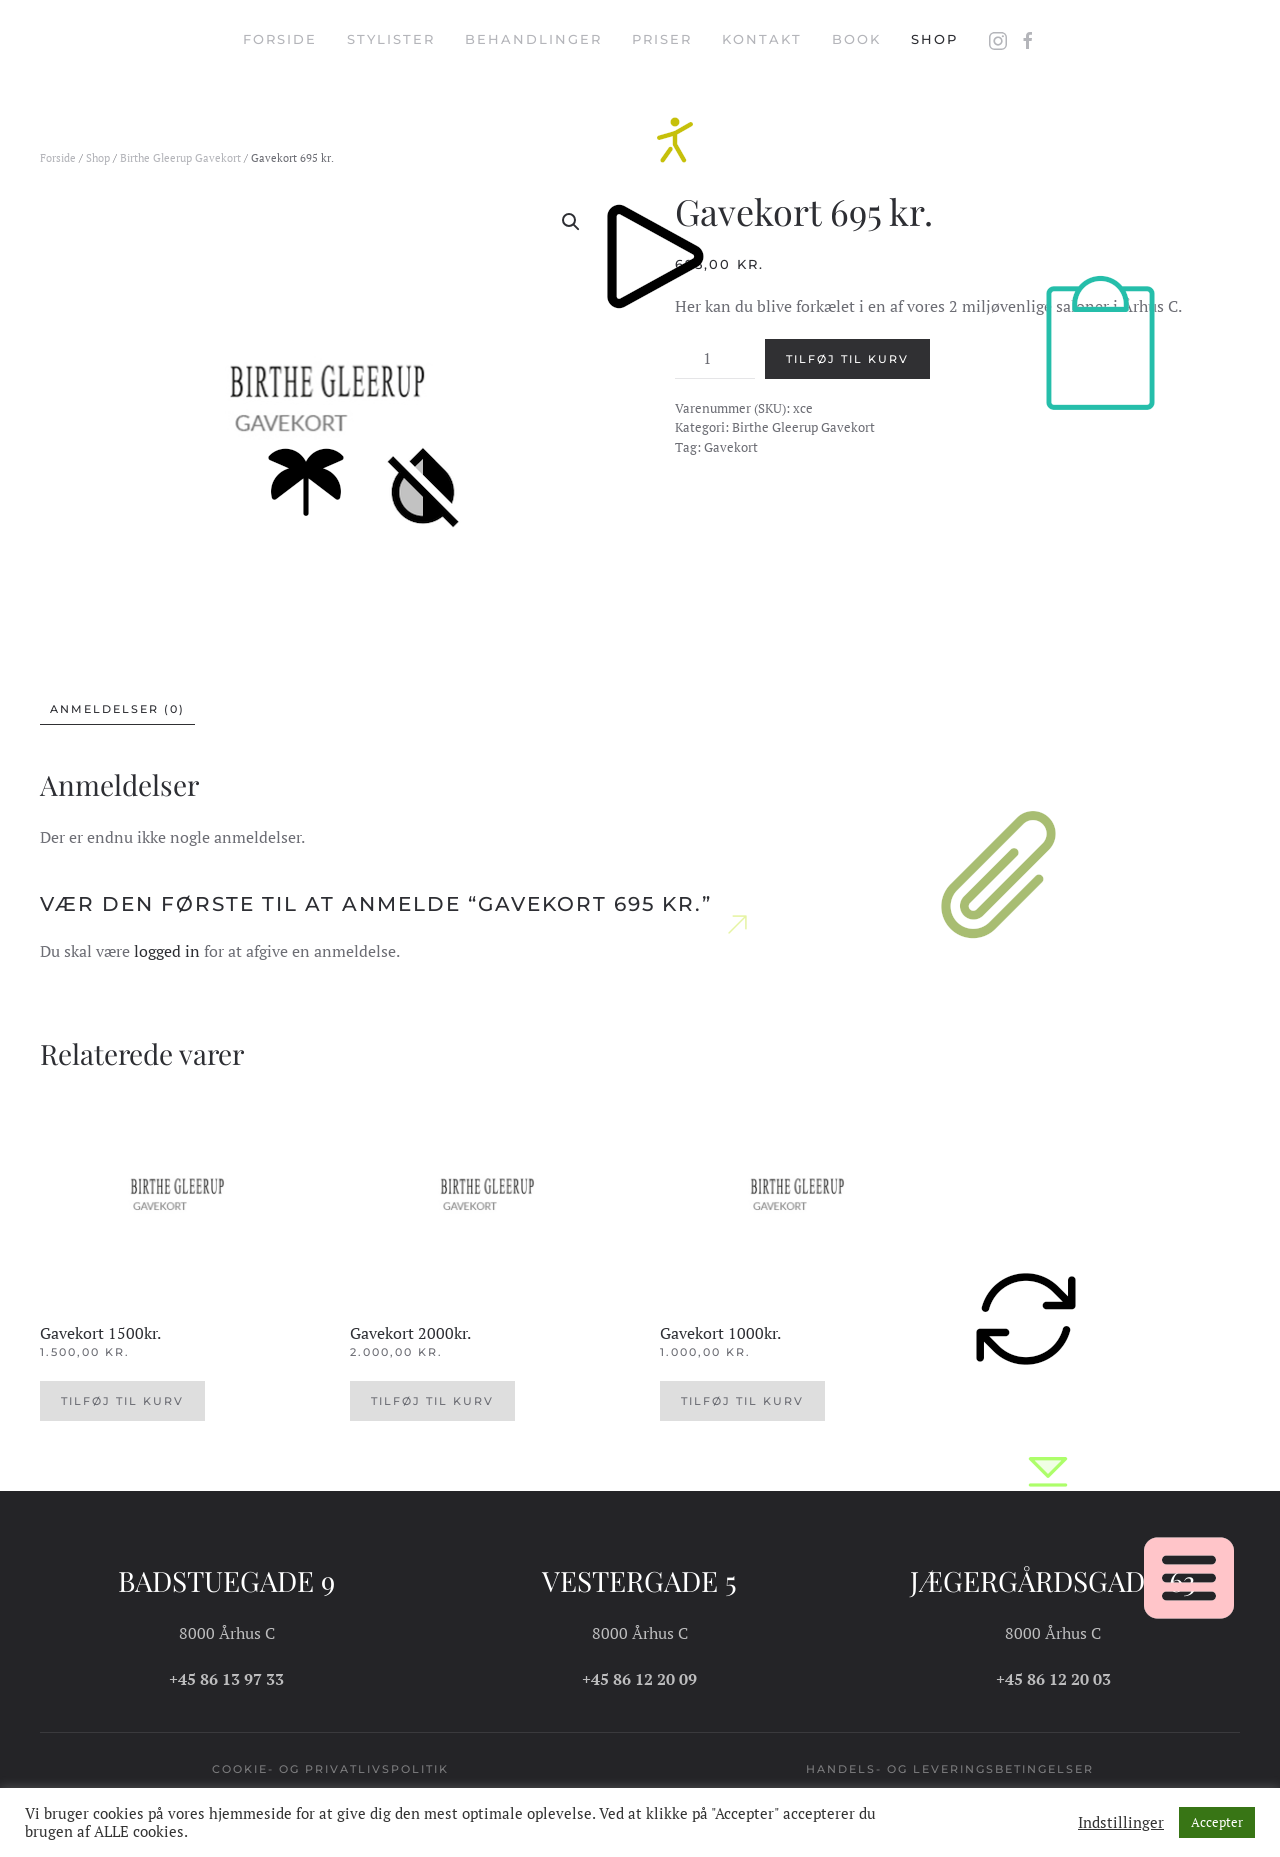 The height and width of the screenshot is (1857, 1280). Describe the element at coordinates (675, 140) in the screenshot. I see `access stretching or warm-up exercises` at that location.